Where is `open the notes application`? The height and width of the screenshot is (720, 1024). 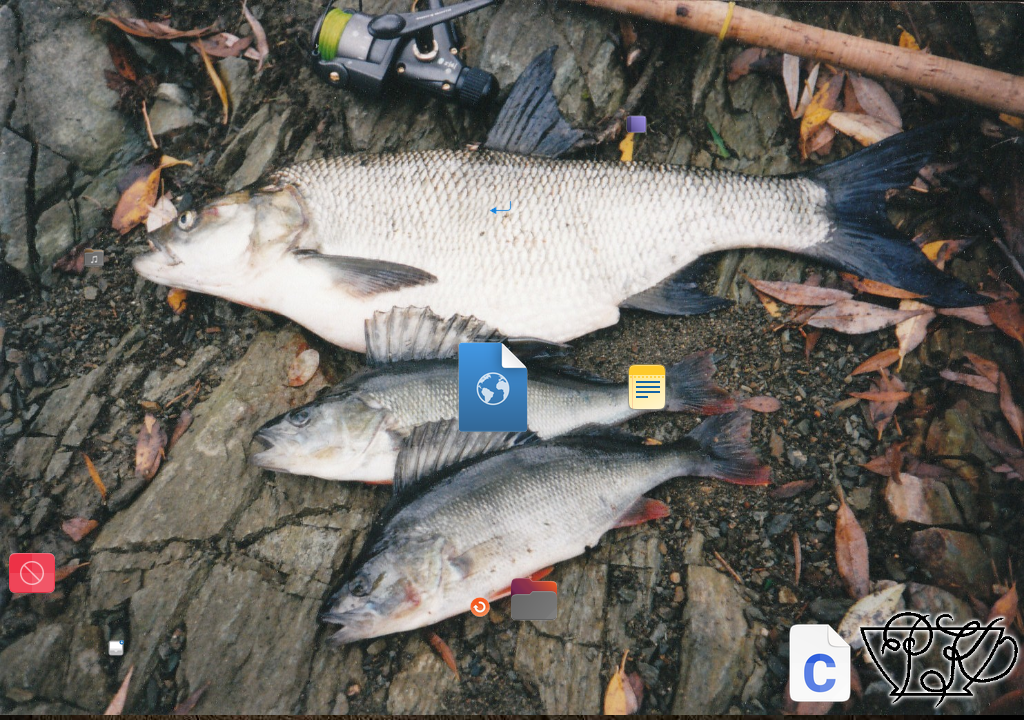 open the notes application is located at coordinates (647, 387).